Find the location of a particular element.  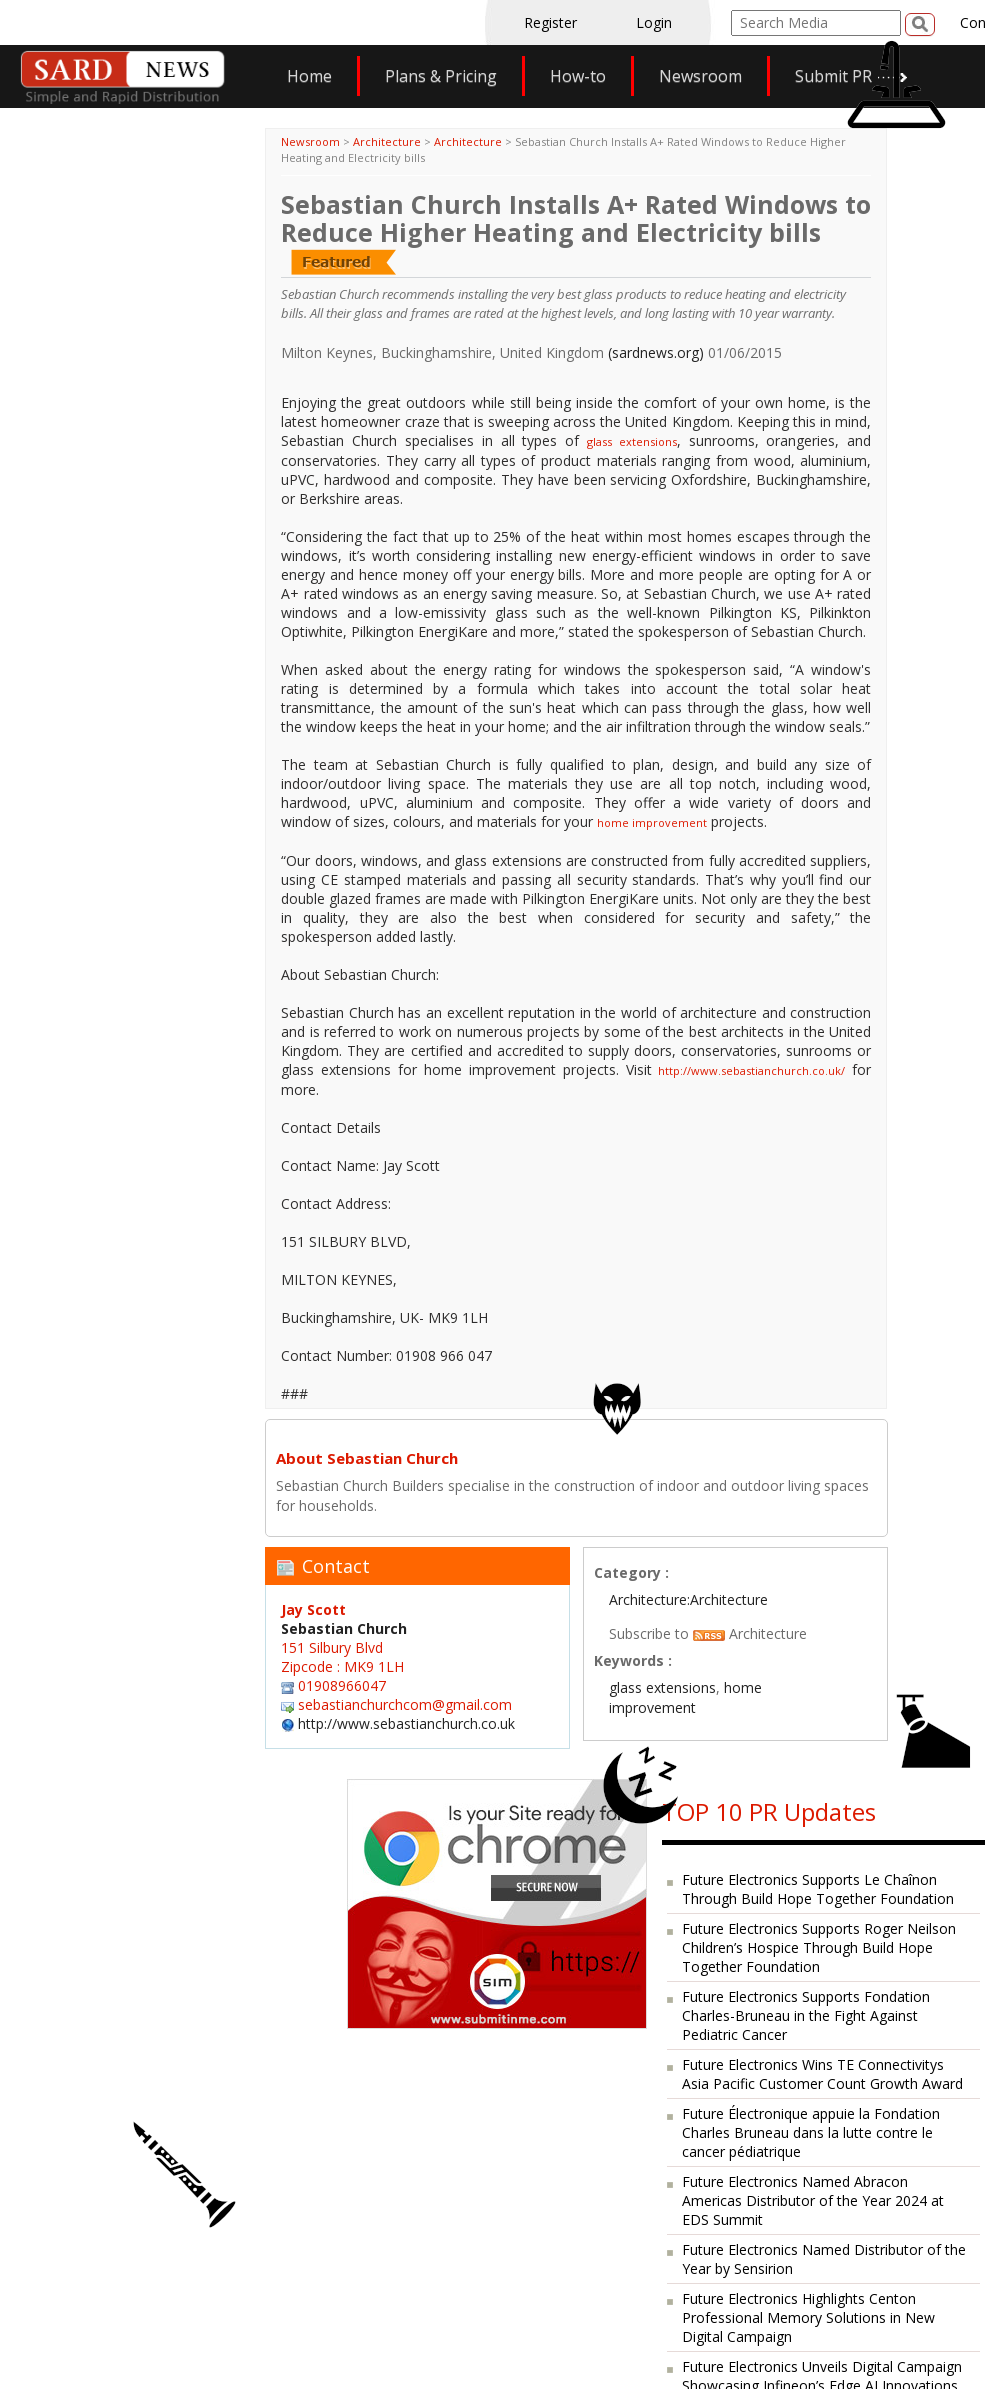

select imp or demon character is located at coordinates (617, 1409).